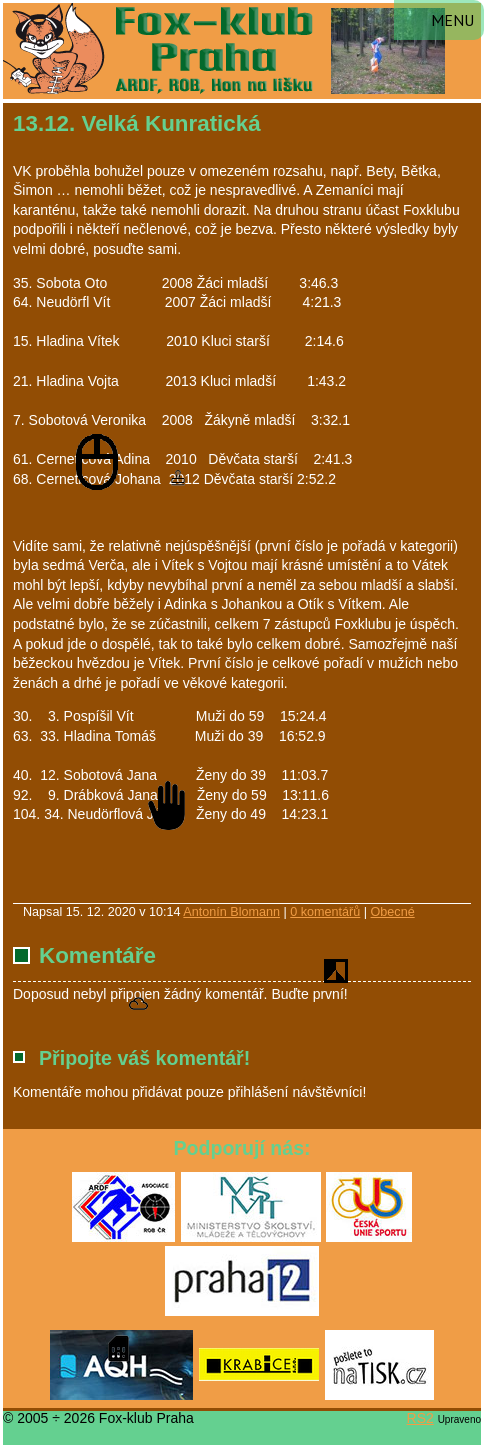 The width and height of the screenshot is (484, 1448). I want to click on indicates cloud storage or services, so click(138, 1003).